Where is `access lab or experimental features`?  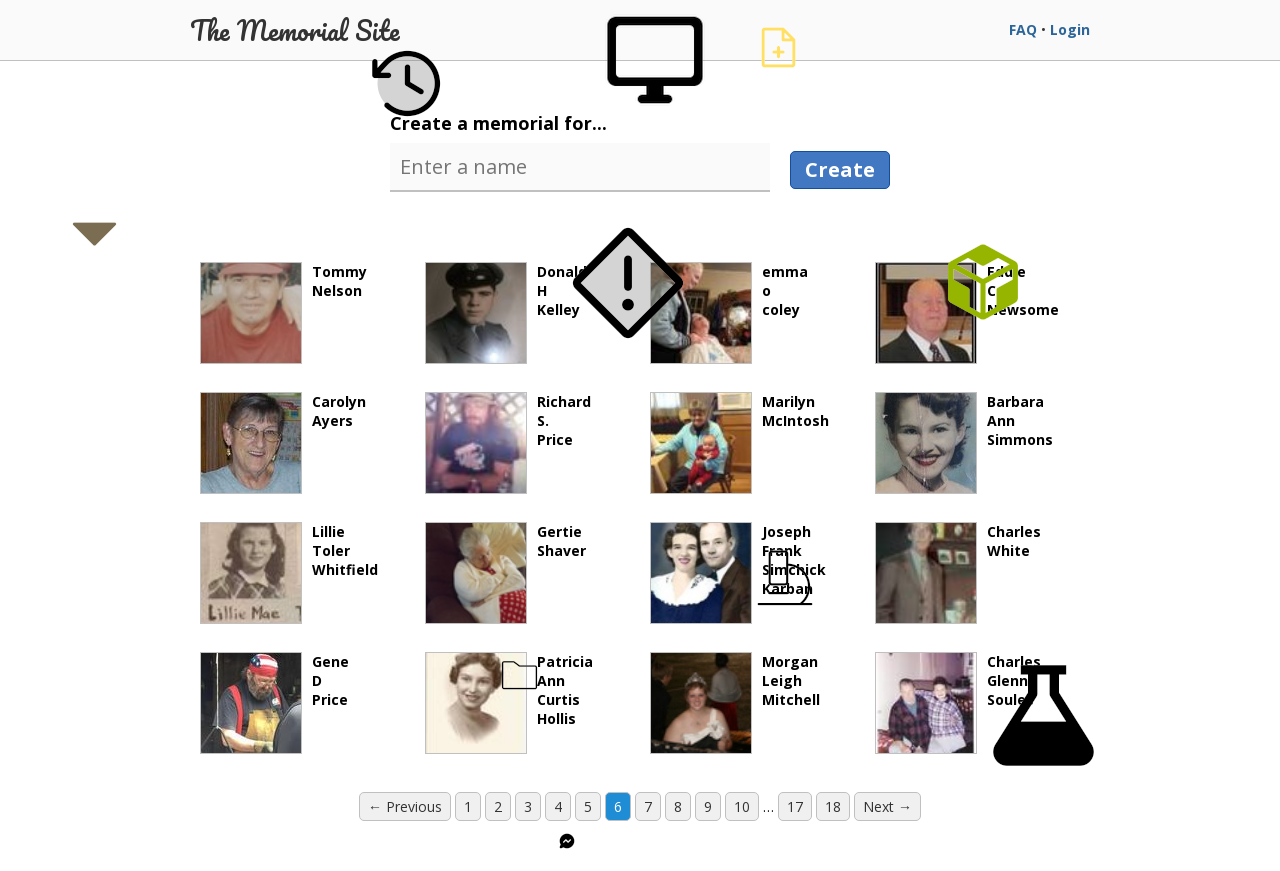
access lab or experimental features is located at coordinates (1043, 715).